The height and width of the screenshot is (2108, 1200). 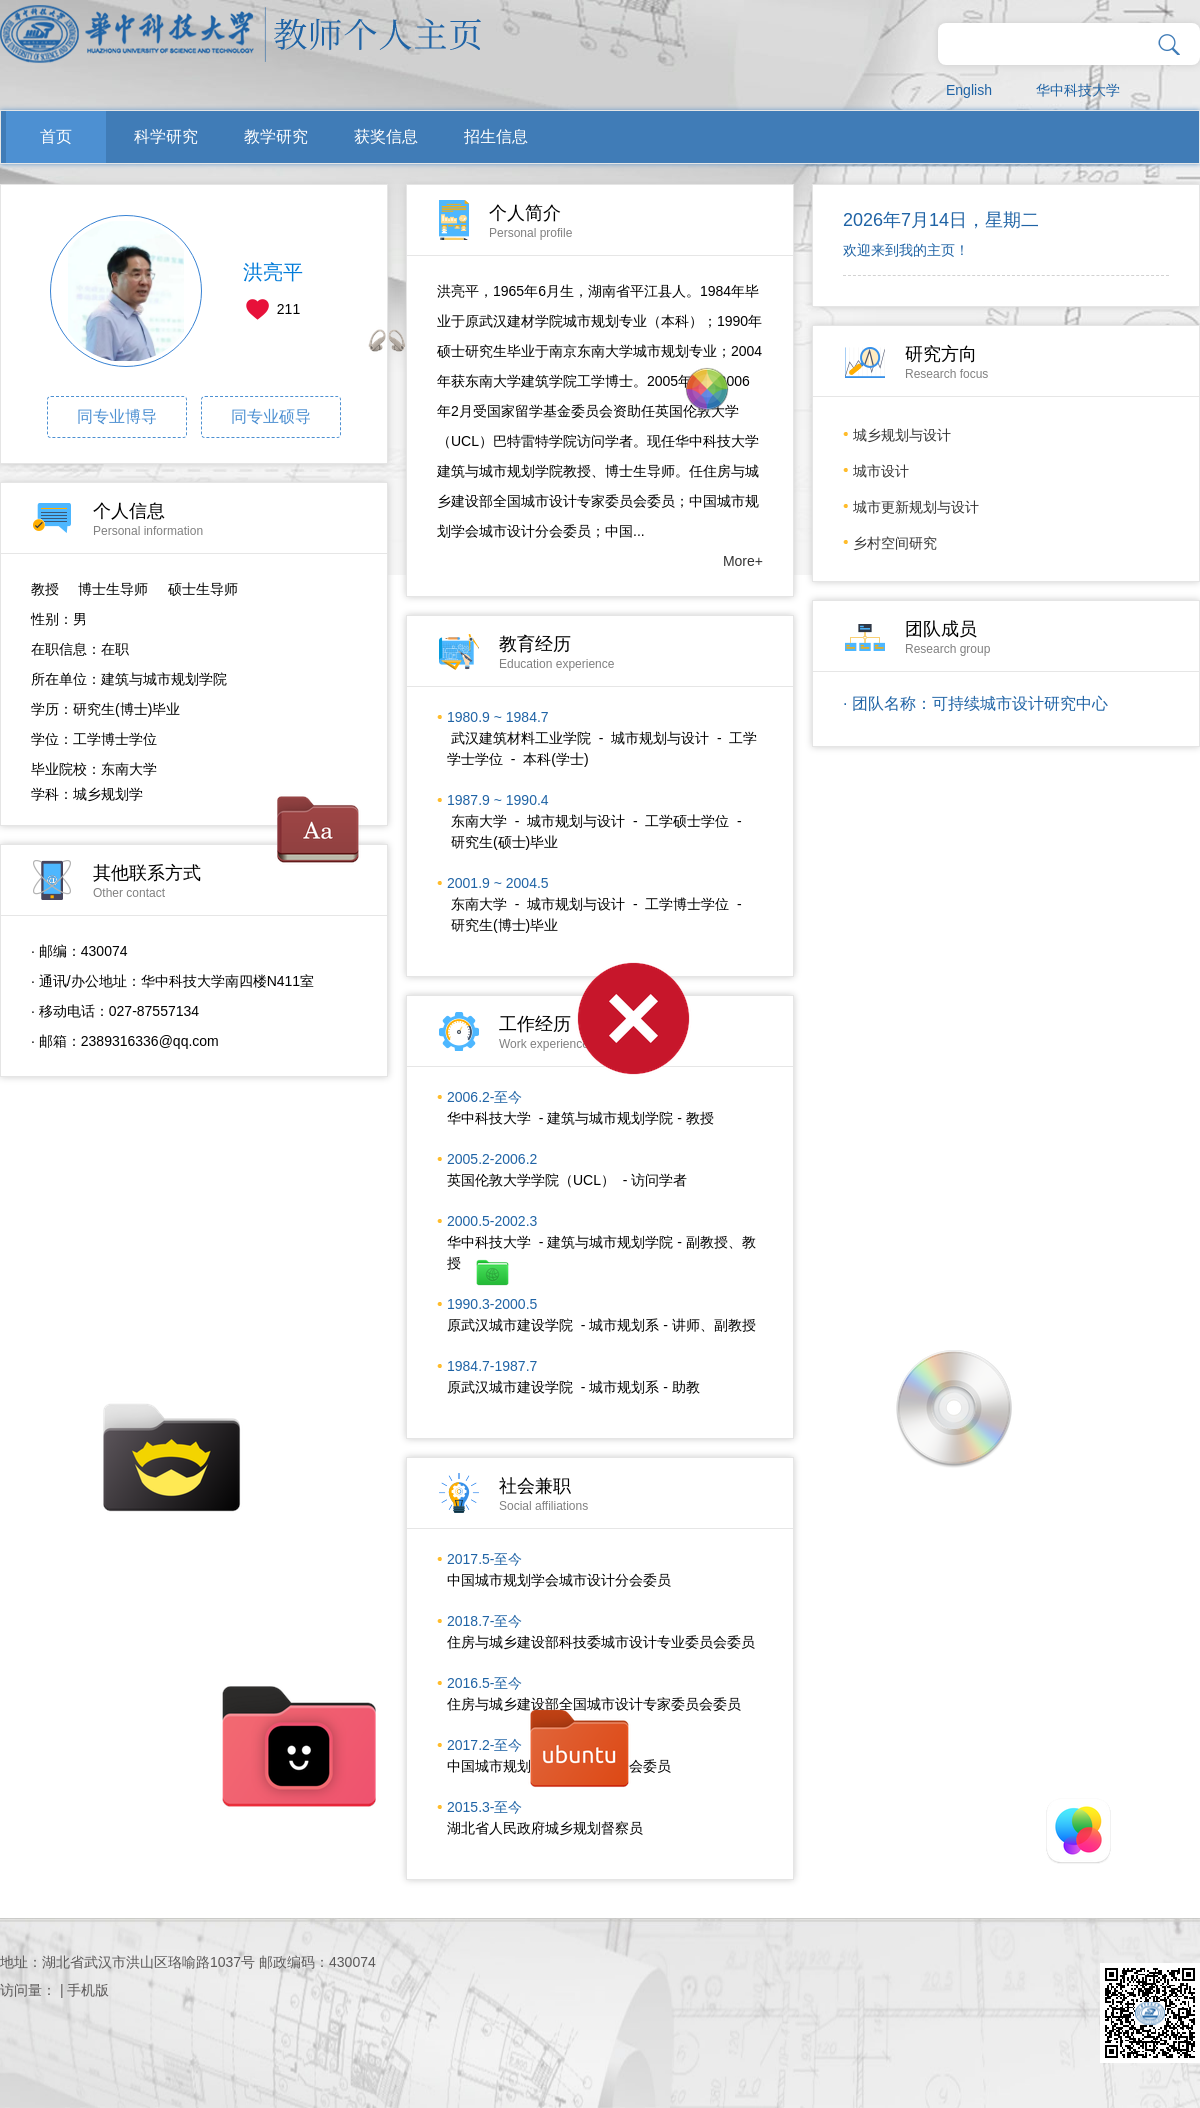 What do you see at coordinates (387, 342) in the screenshot?
I see `connect to wireless earbuds` at bounding box center [387, 342].